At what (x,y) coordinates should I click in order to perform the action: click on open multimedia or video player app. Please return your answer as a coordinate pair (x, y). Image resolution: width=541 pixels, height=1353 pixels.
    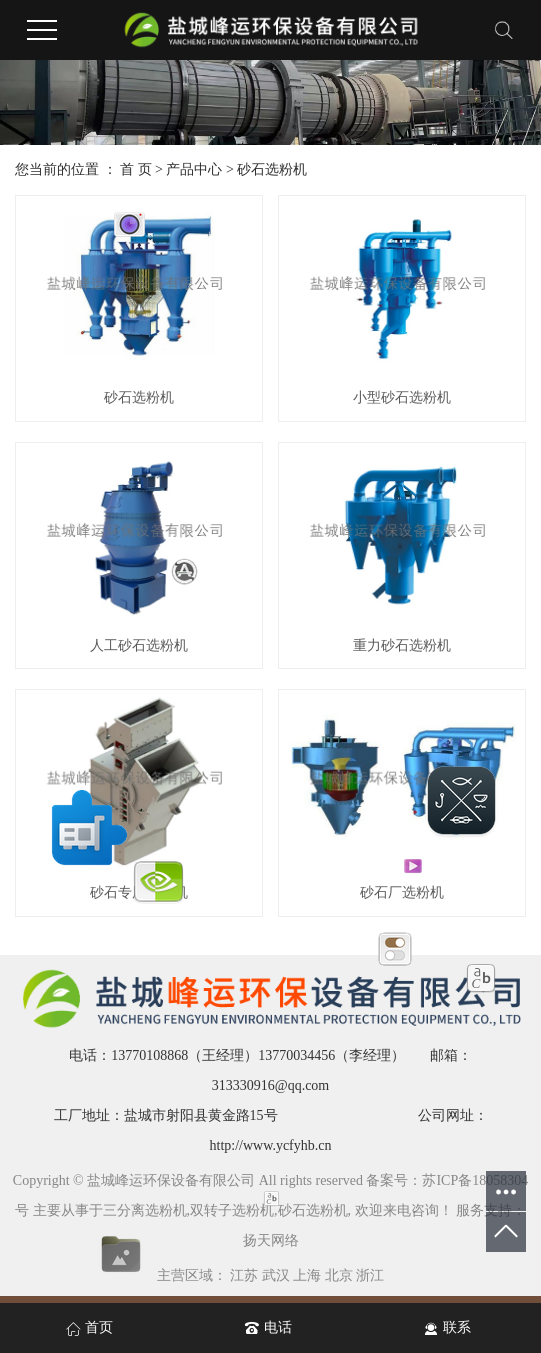
    Looking at the image, I should click on (413, 866).